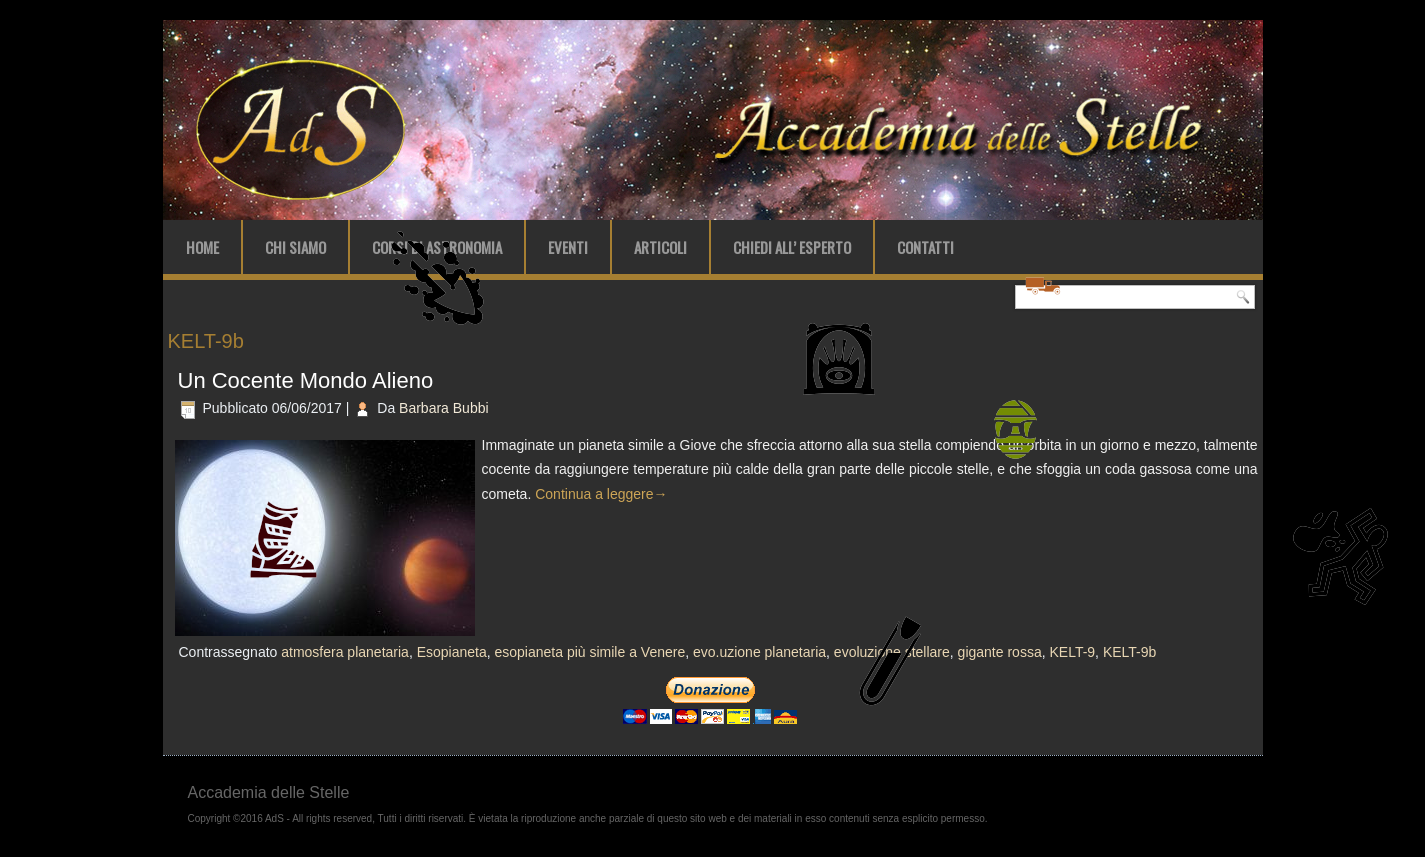 The width and height of the screenshot is (1425, 857). What do you see at coordinates (1015, 429) in the screenshot?
I see `toggle invisibility or stealth mode` at bounding box center [1015, 429].